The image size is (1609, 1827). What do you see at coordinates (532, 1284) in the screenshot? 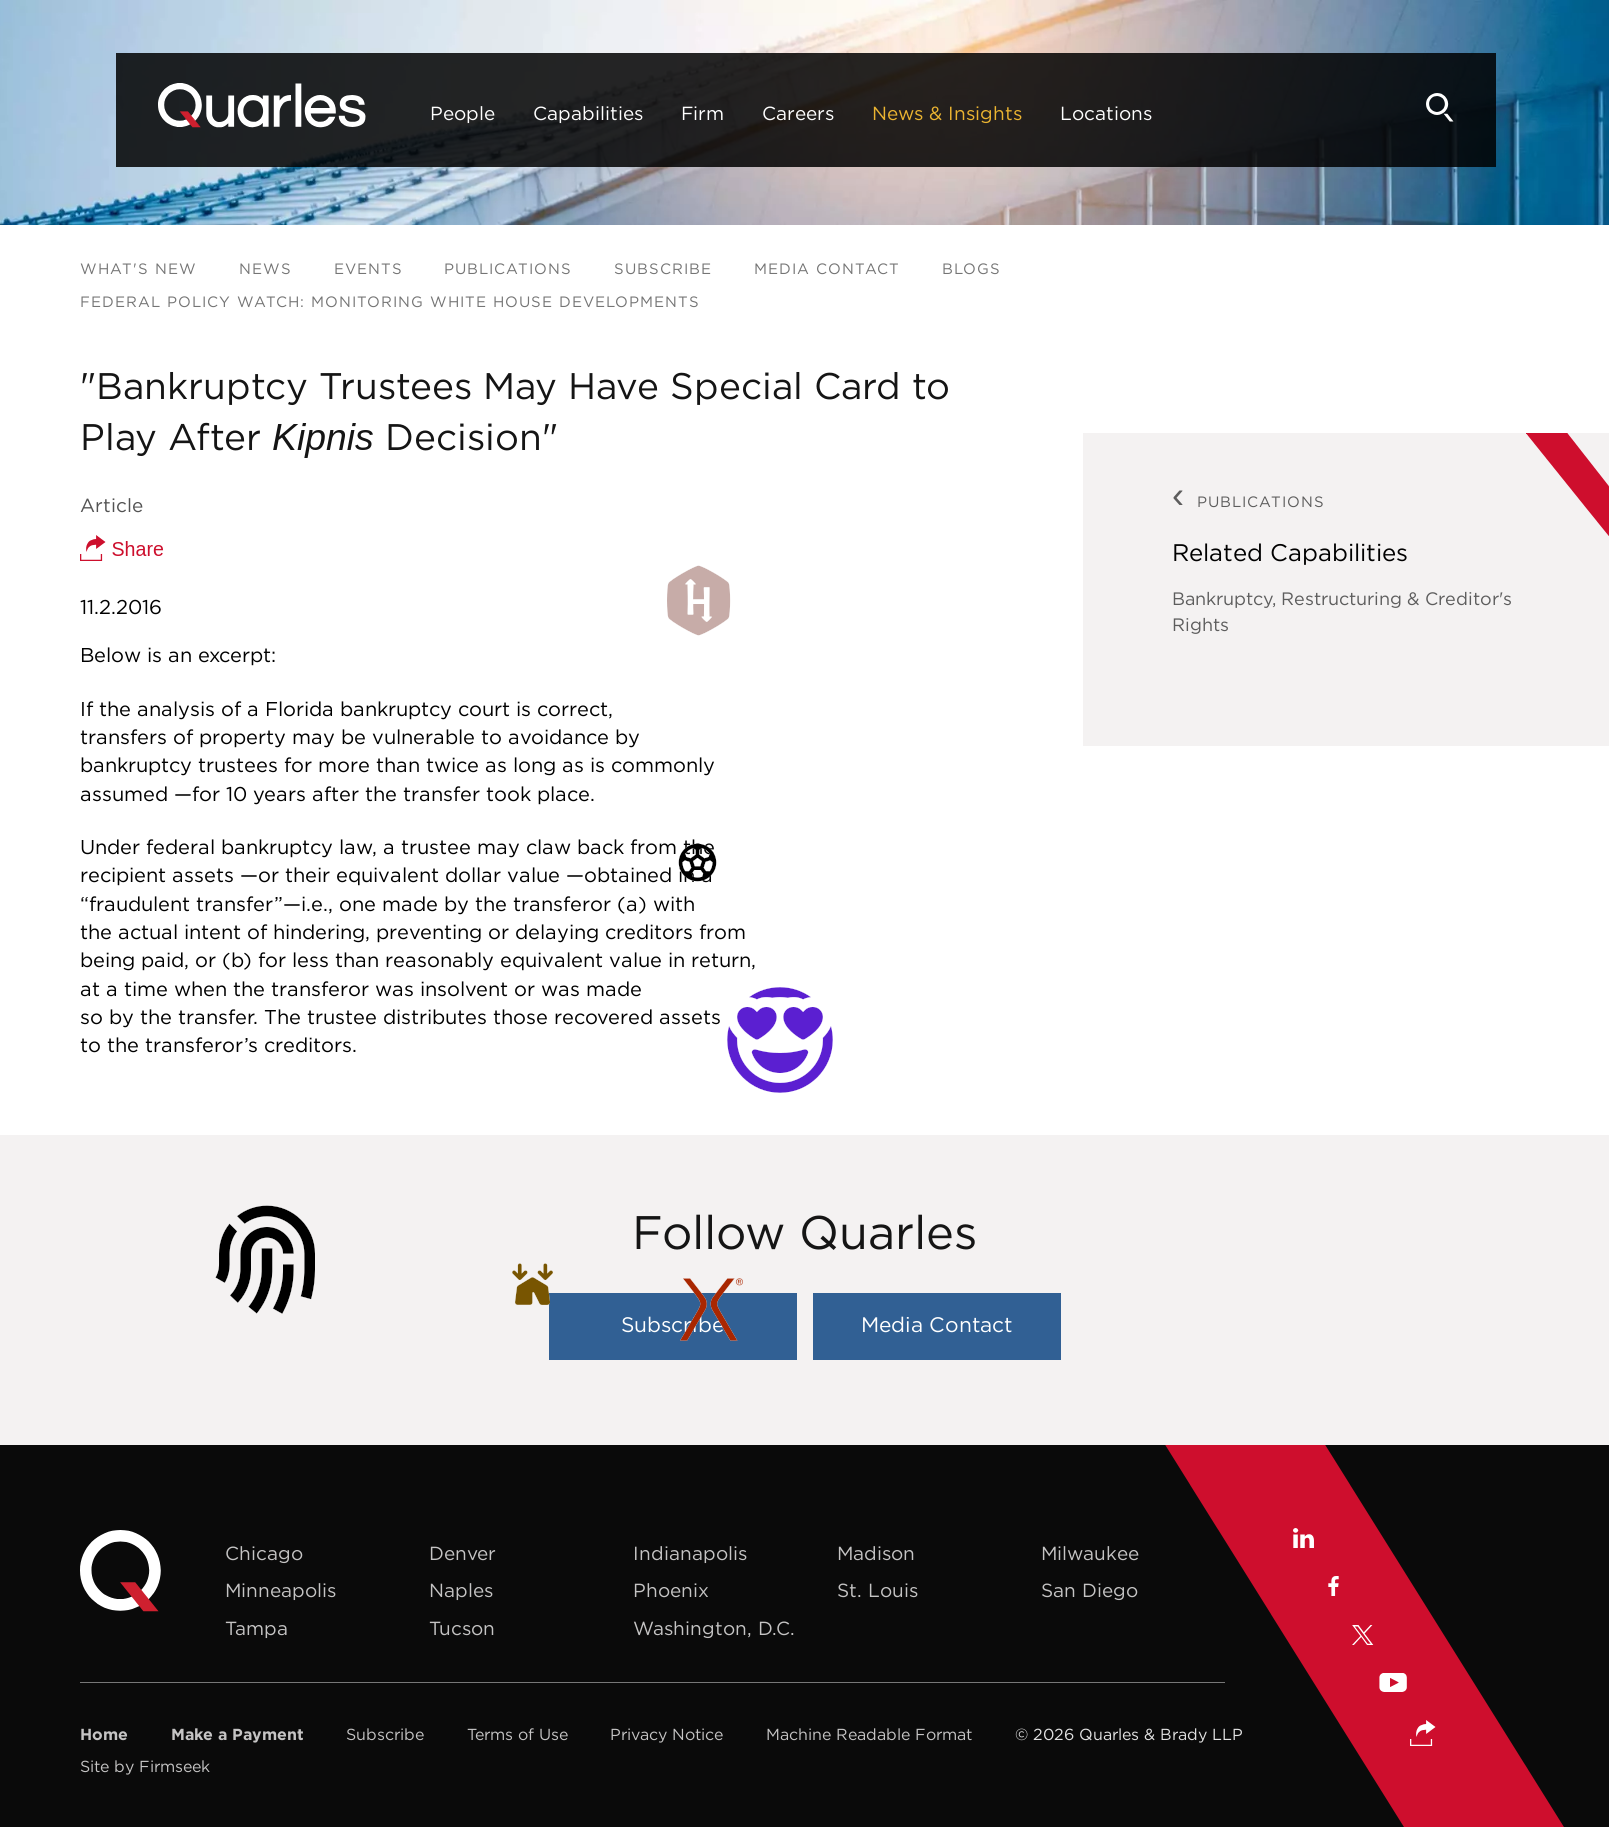
I see `set up camp at this location` at bounding box center [532, 1284].